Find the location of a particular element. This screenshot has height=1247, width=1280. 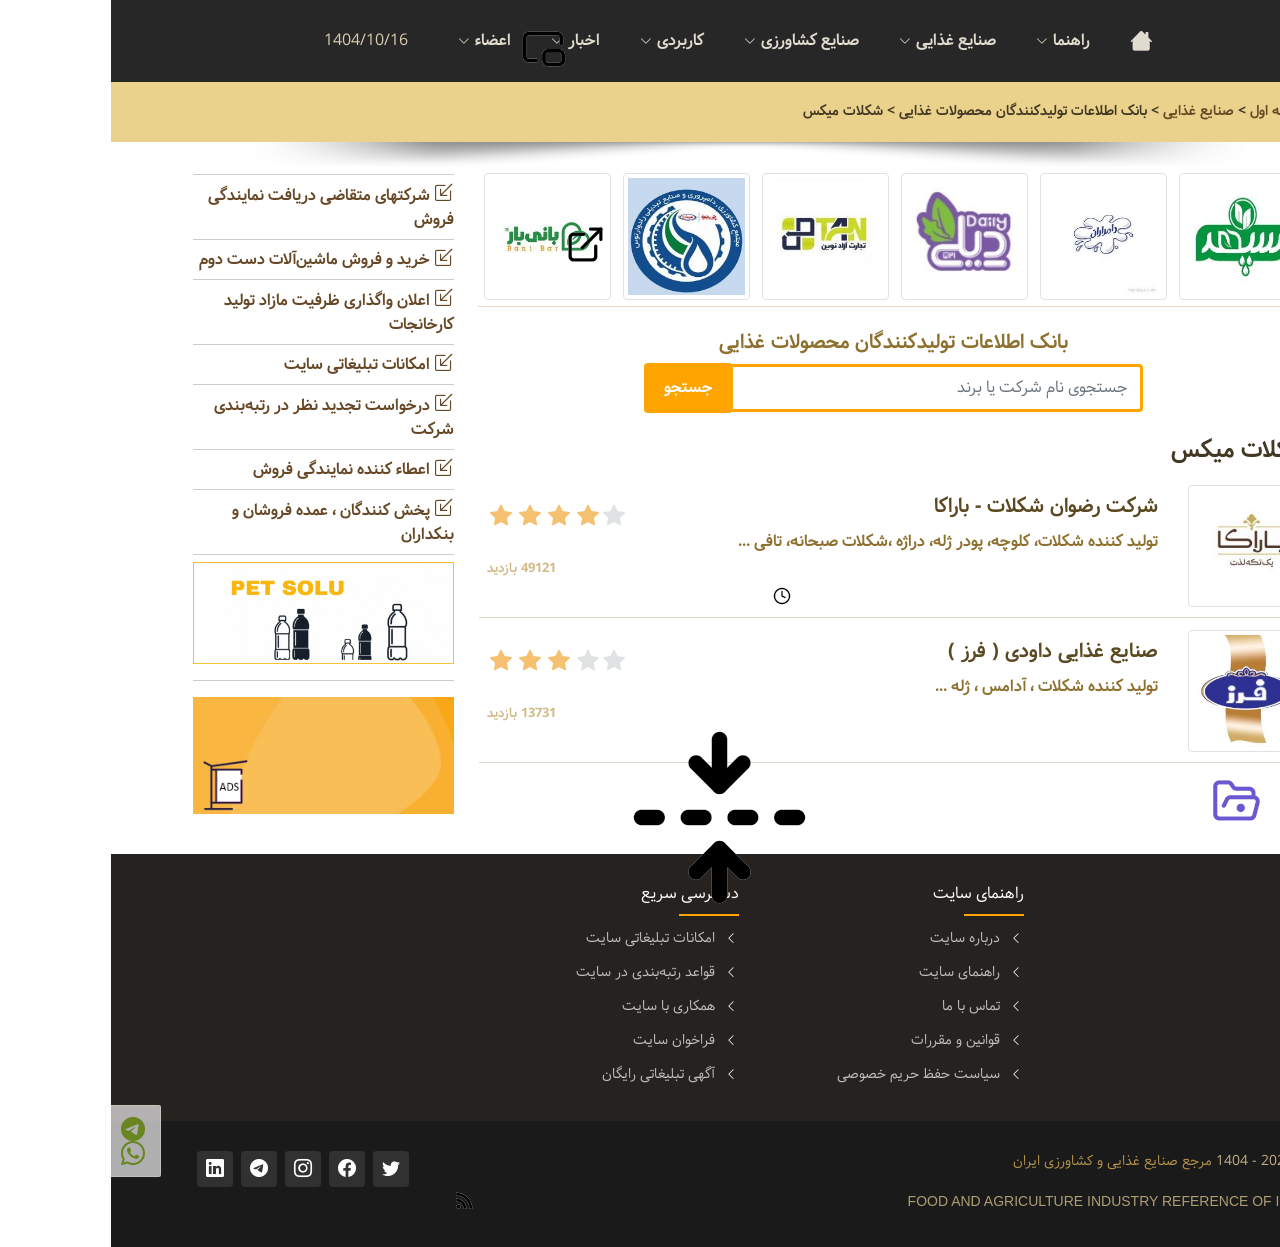

collapse content vertically is located at coordinates (719, 817).